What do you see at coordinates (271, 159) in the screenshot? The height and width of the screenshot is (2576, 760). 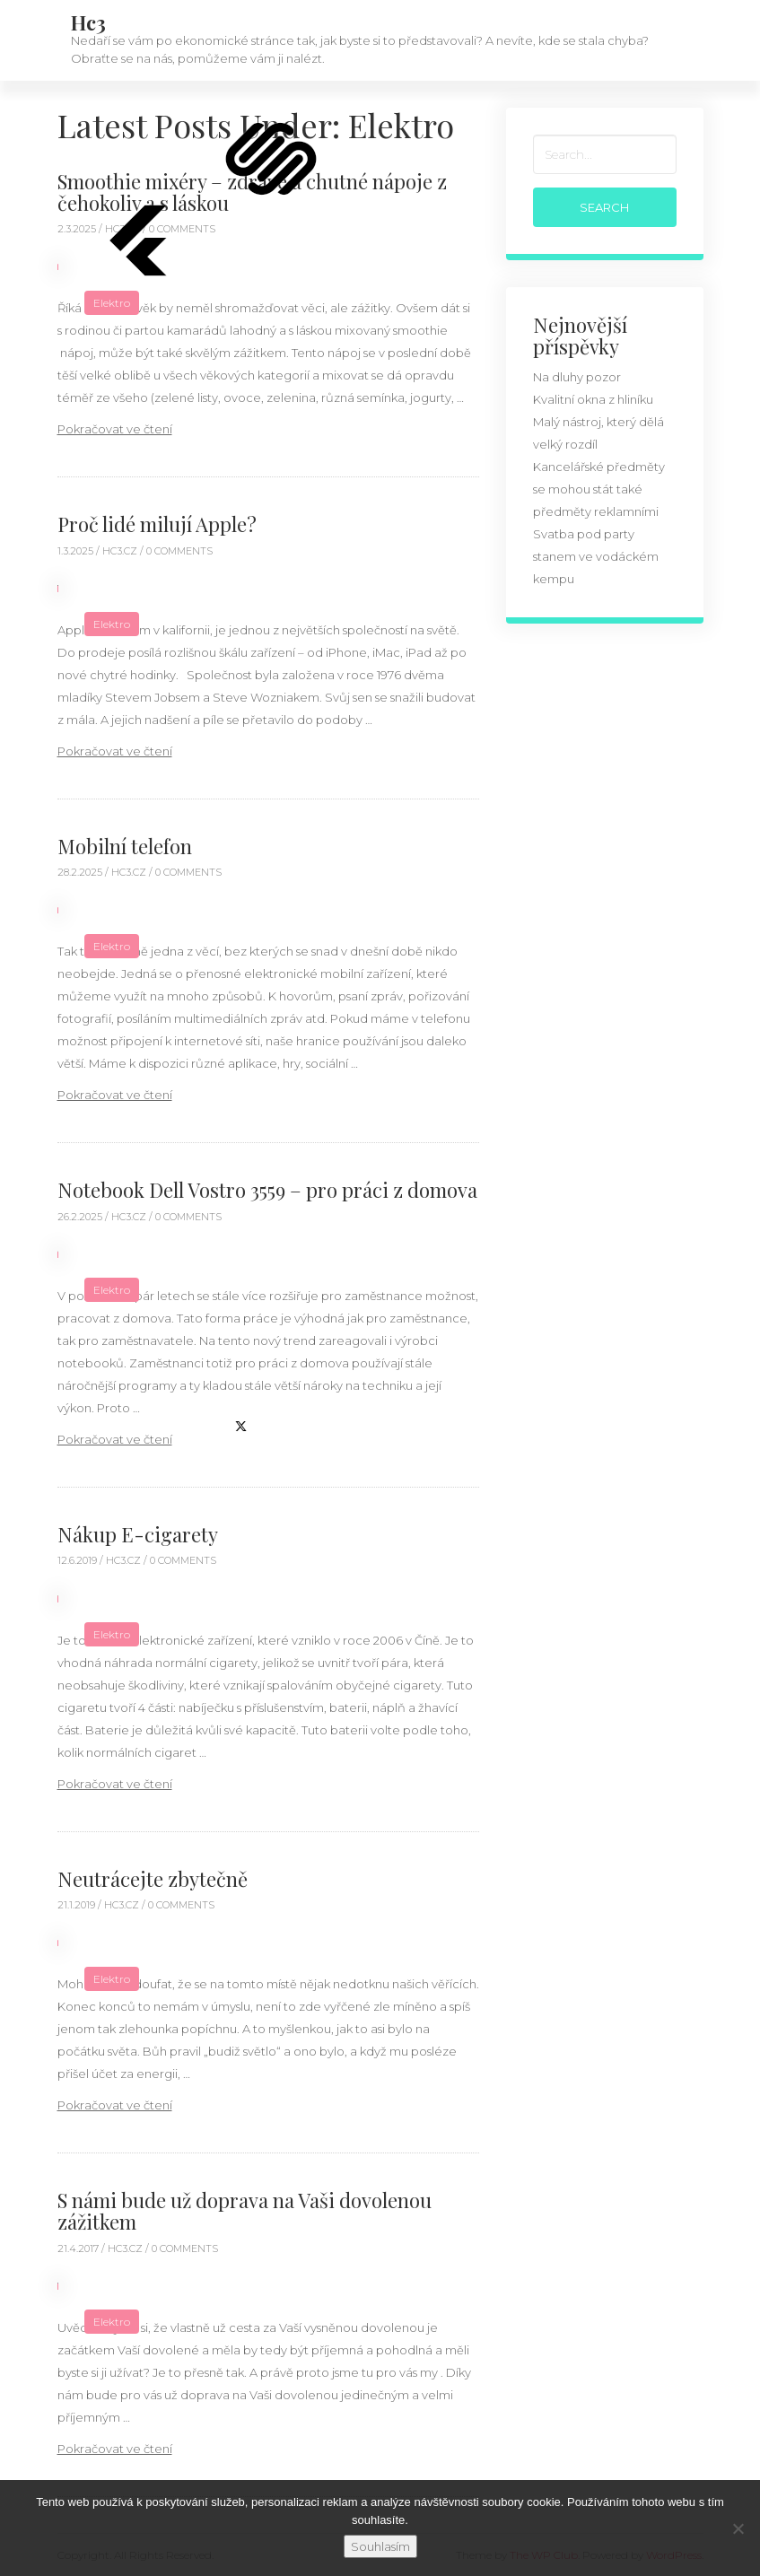 I see `squarespace logo` at bounding box center [271, 159].